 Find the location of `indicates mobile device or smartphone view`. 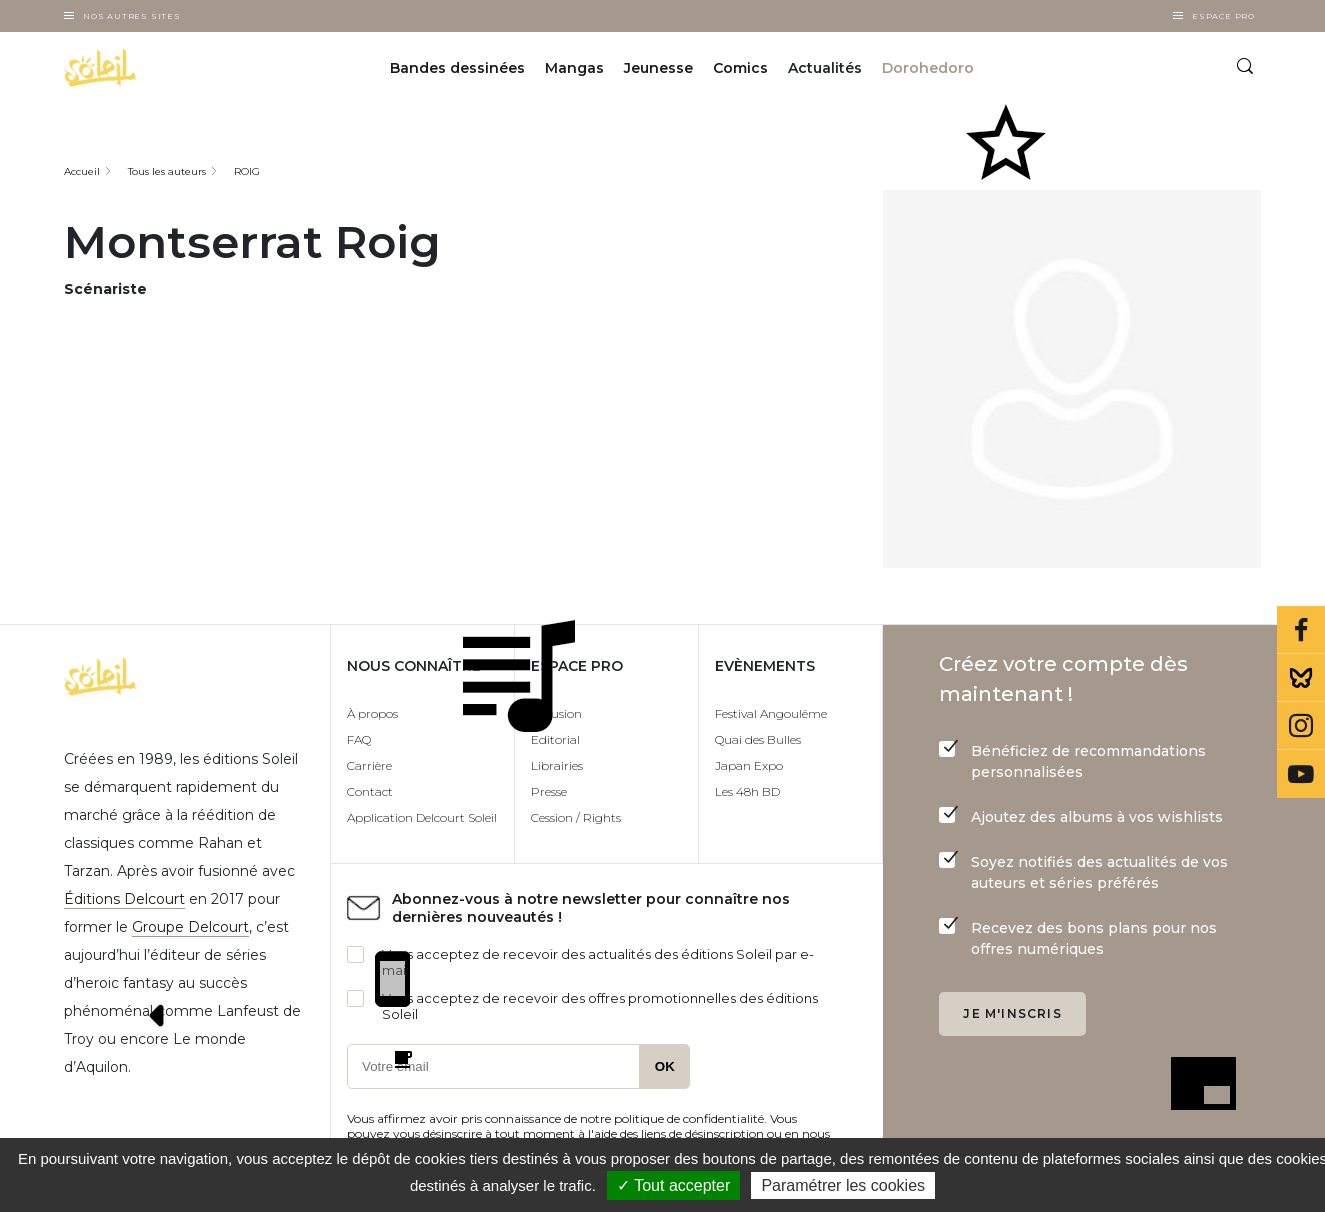

indicates mobile device or smartphone view is located at coordinates (393, 979).